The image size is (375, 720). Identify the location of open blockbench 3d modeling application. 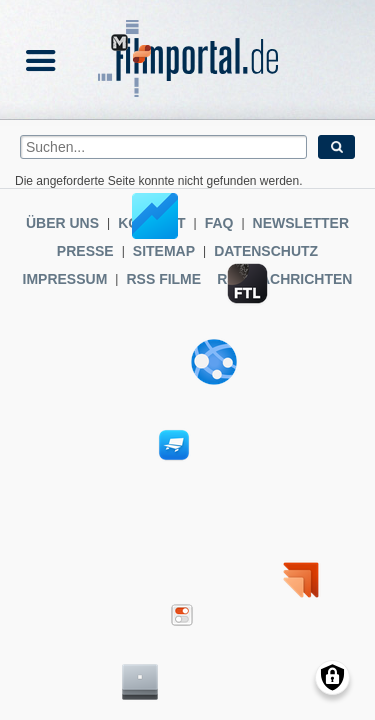
(174, 445).